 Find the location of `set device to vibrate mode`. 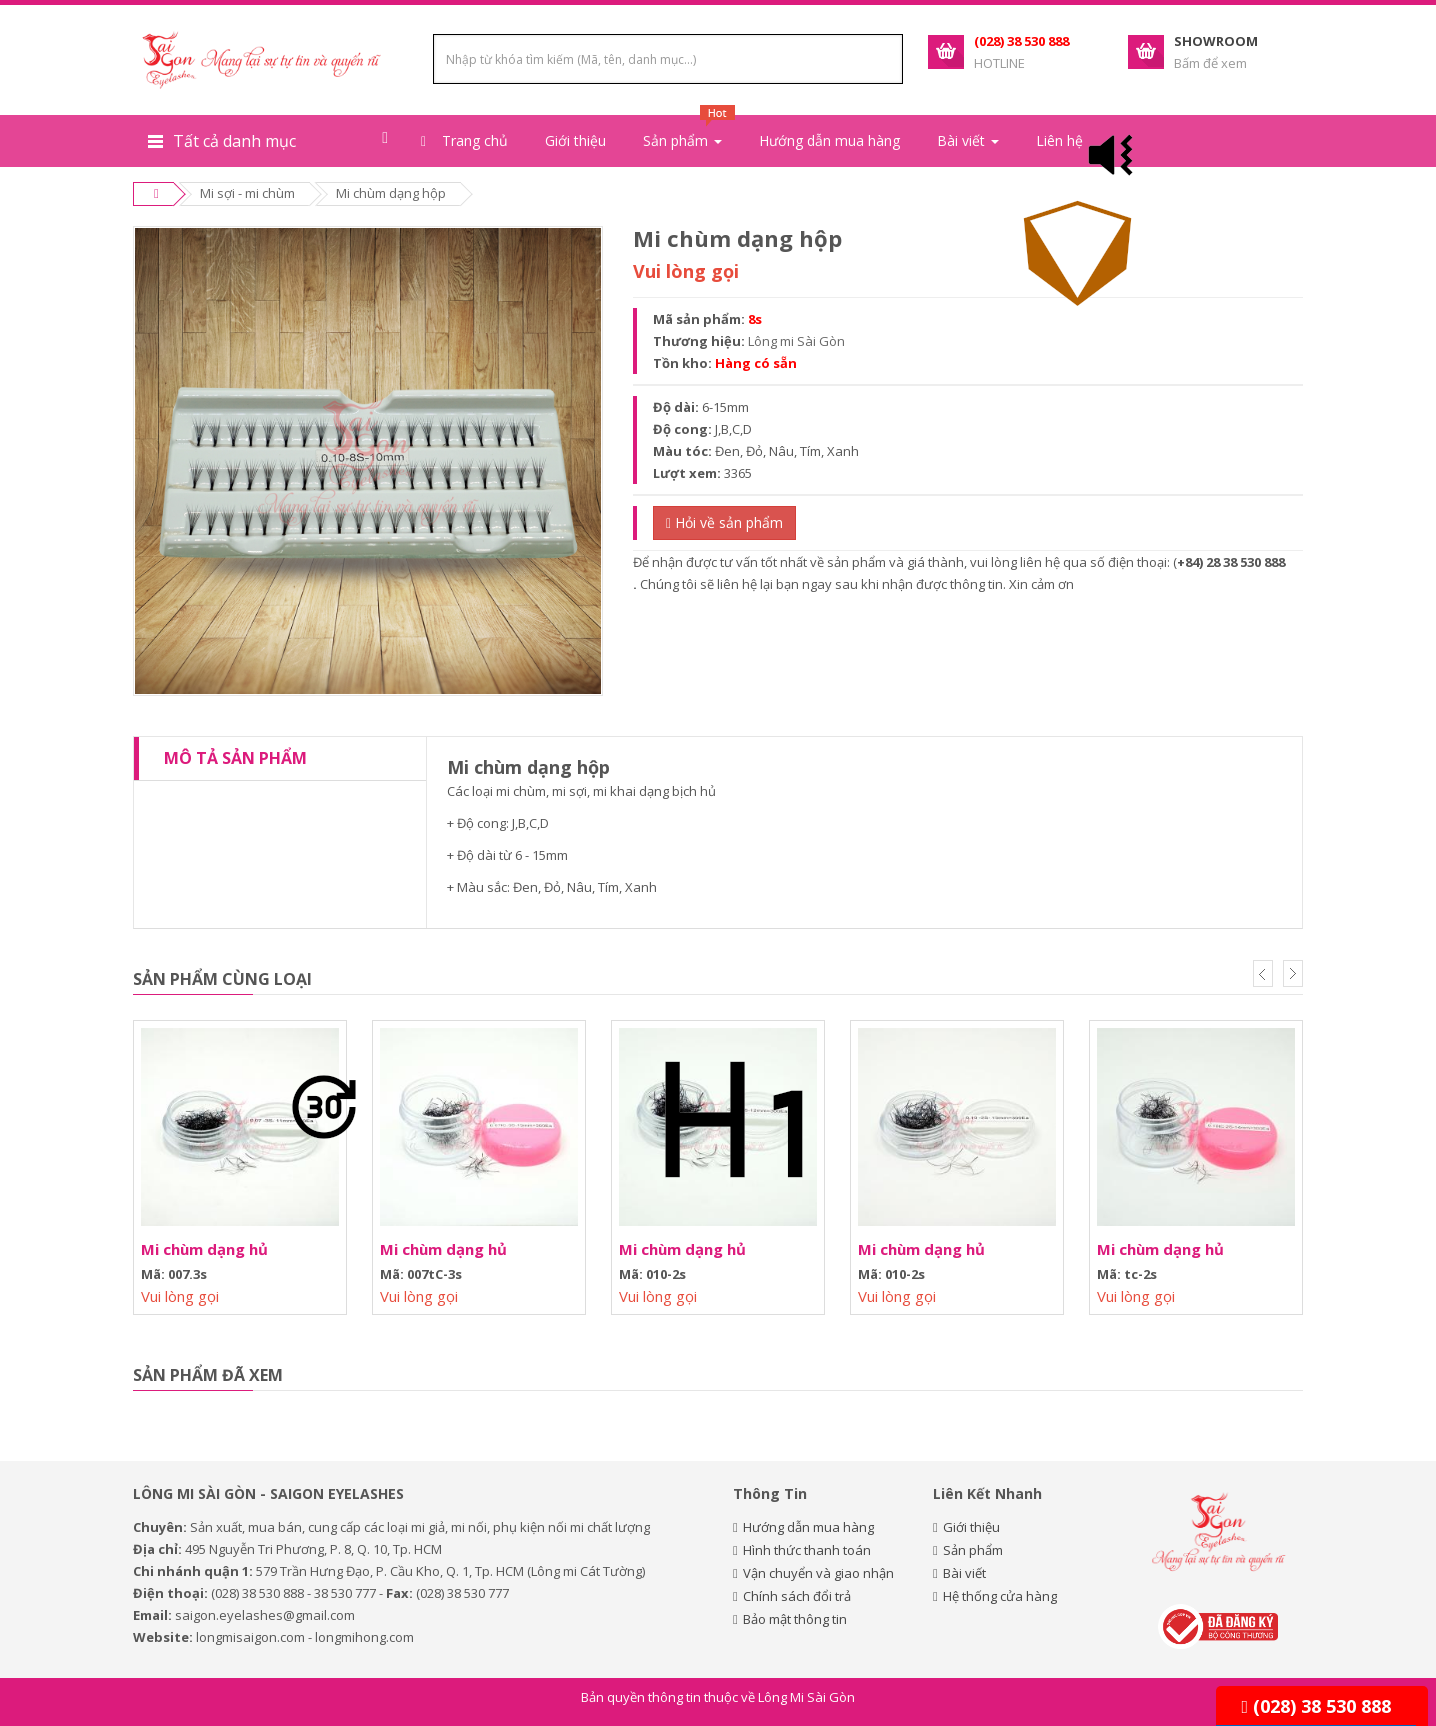

set device to vibrate mode is located at coordinates (1112, 155).